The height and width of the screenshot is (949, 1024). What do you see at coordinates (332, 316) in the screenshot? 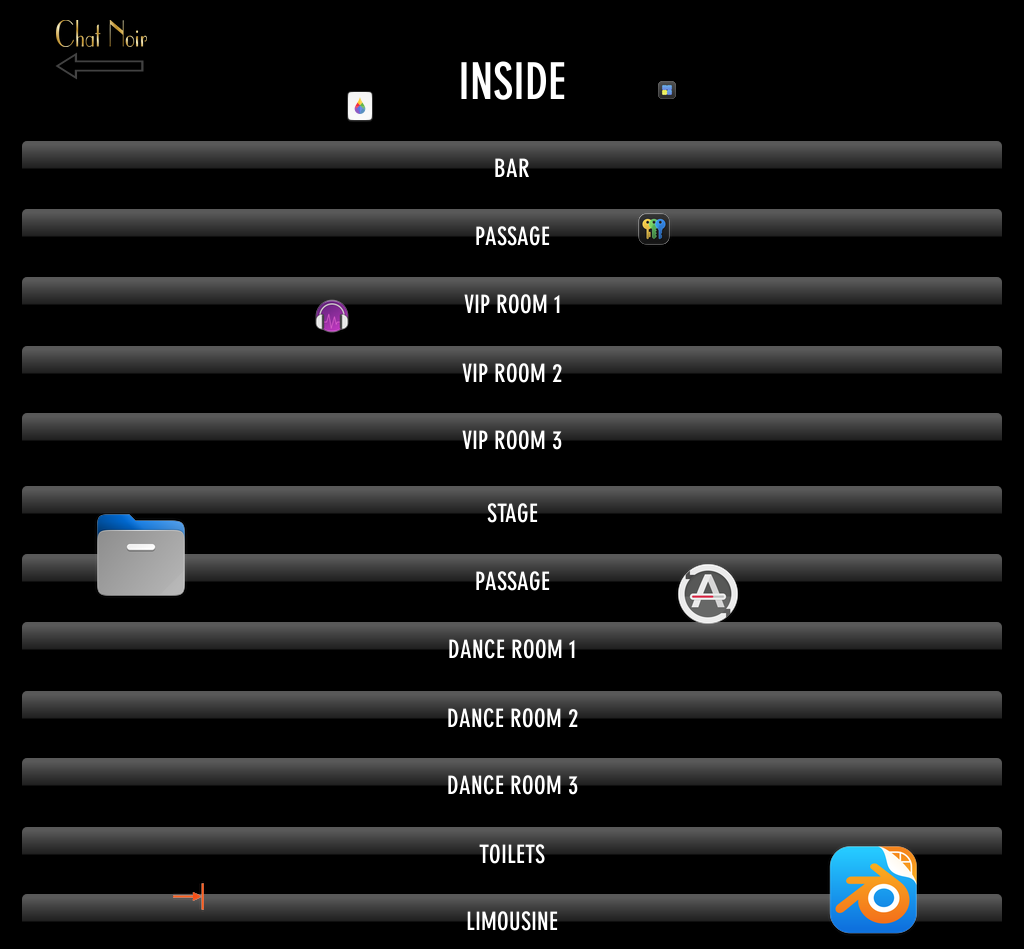
I see `audio output device connected` at bounding box center [332, 316].